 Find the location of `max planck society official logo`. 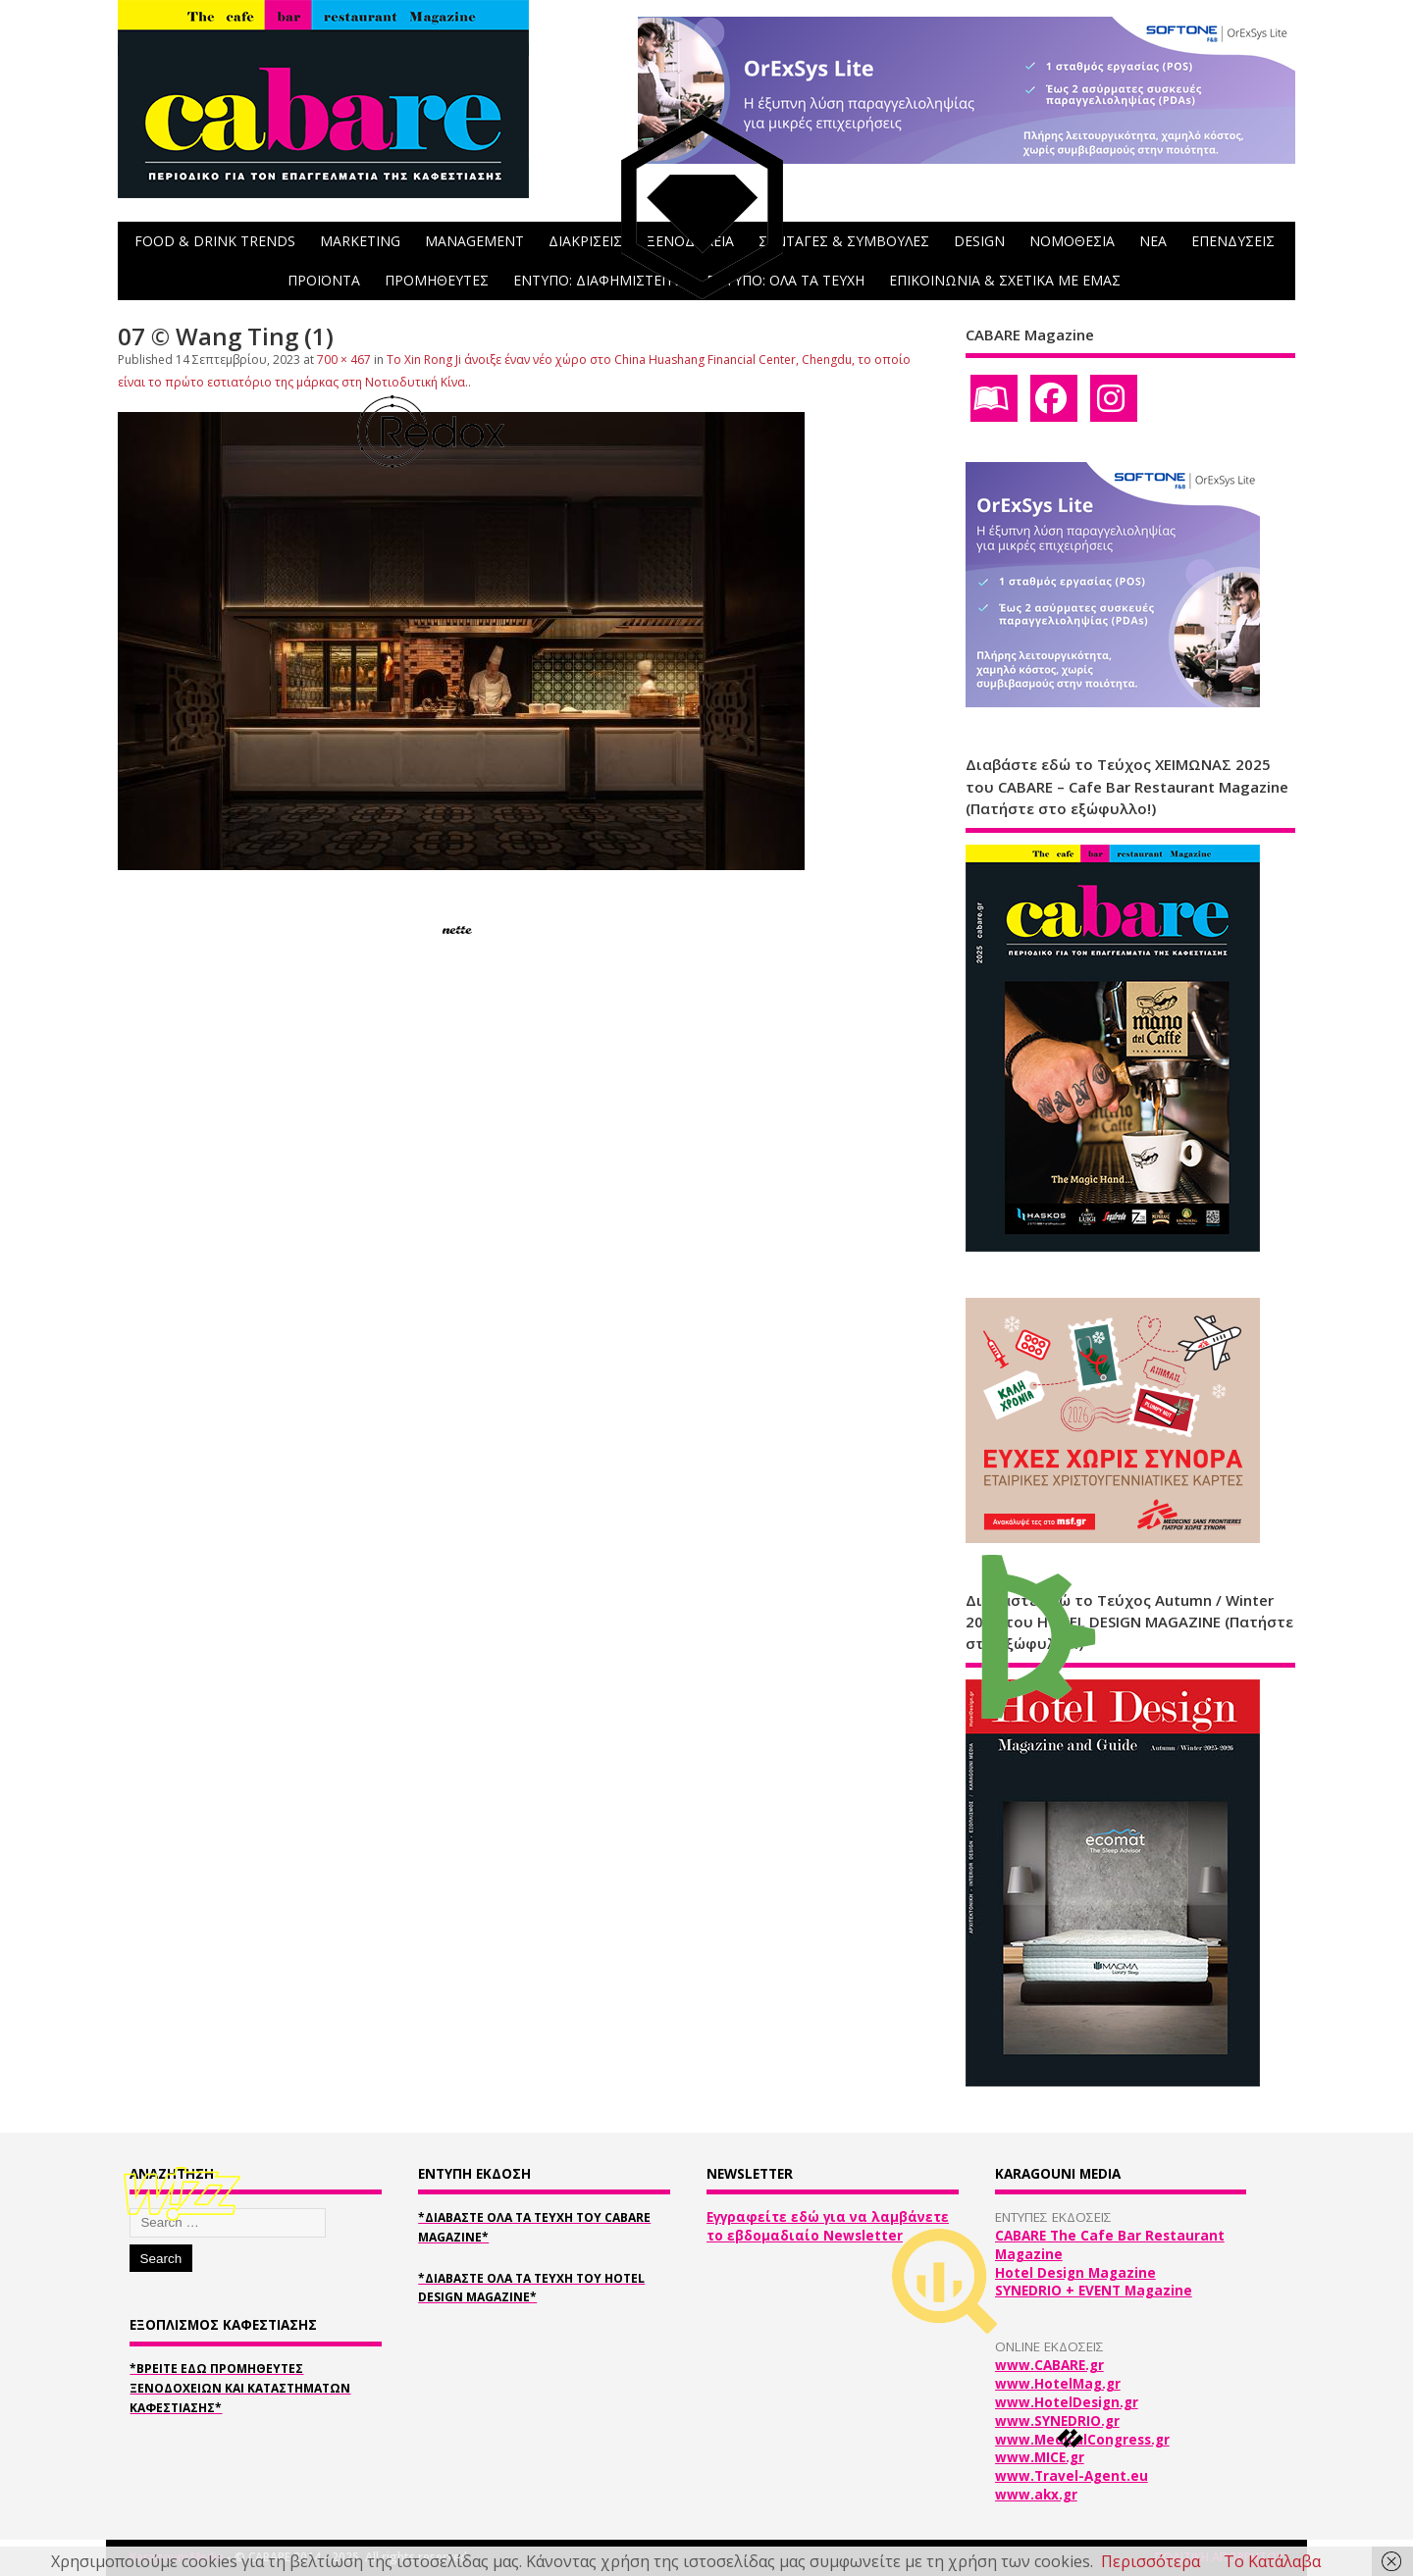

max planck society official logo is located at coordinates (1106, 1867).